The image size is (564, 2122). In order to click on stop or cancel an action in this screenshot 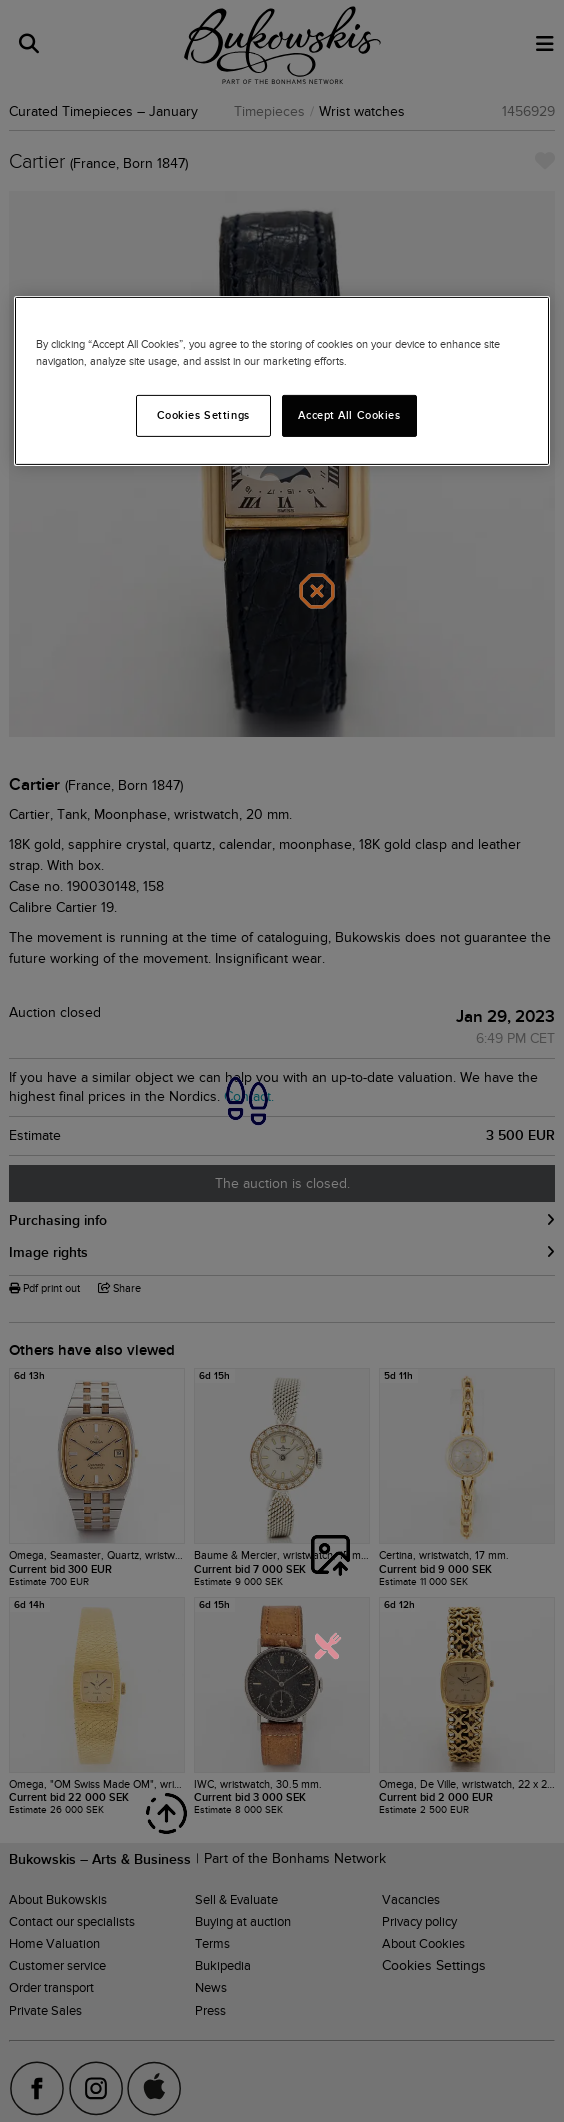, I will do `click(317, 591)`.